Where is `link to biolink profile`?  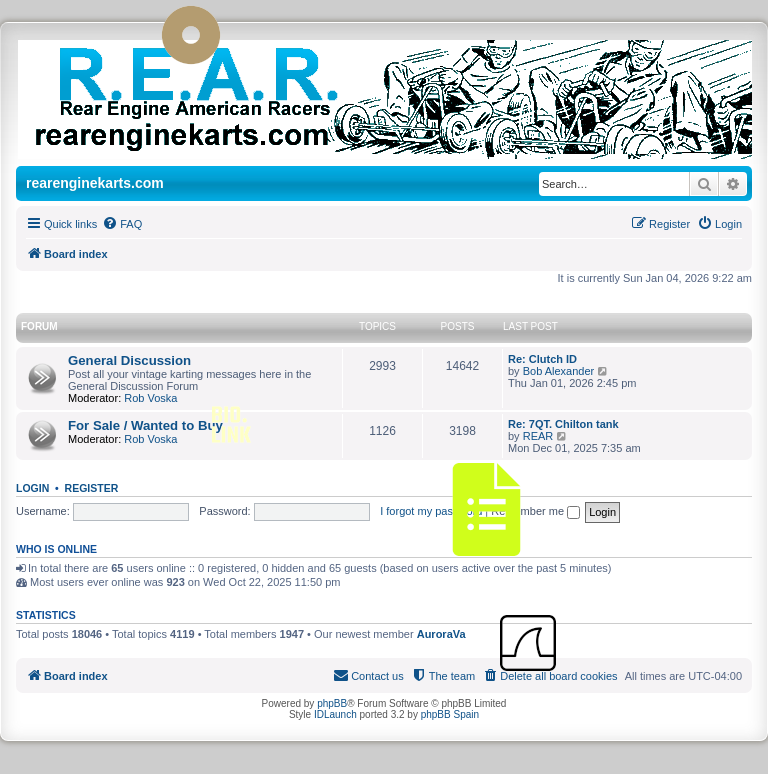 link to biolink profile is located at coordinates (231, 424).